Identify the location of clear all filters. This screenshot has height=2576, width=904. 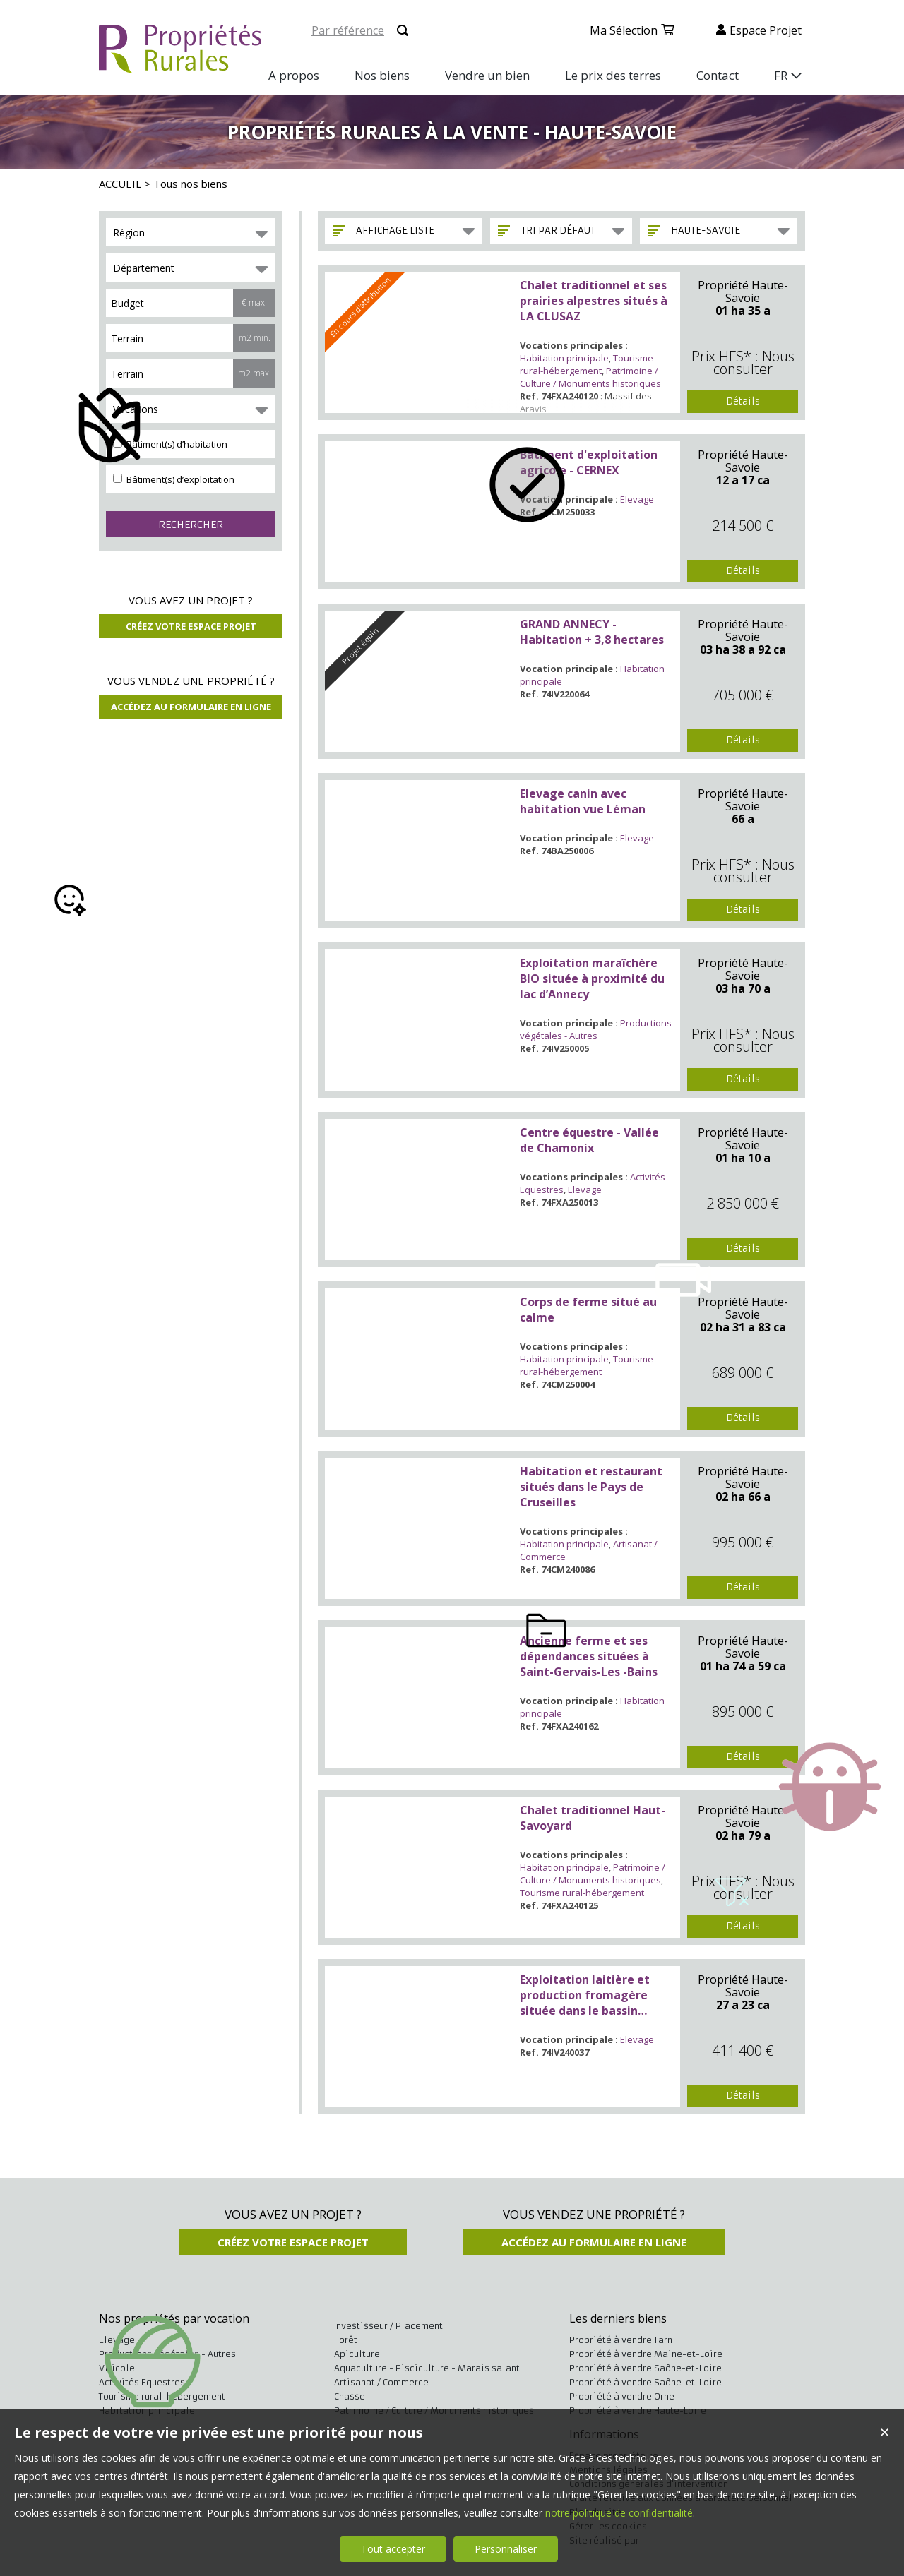
(730, 1891).